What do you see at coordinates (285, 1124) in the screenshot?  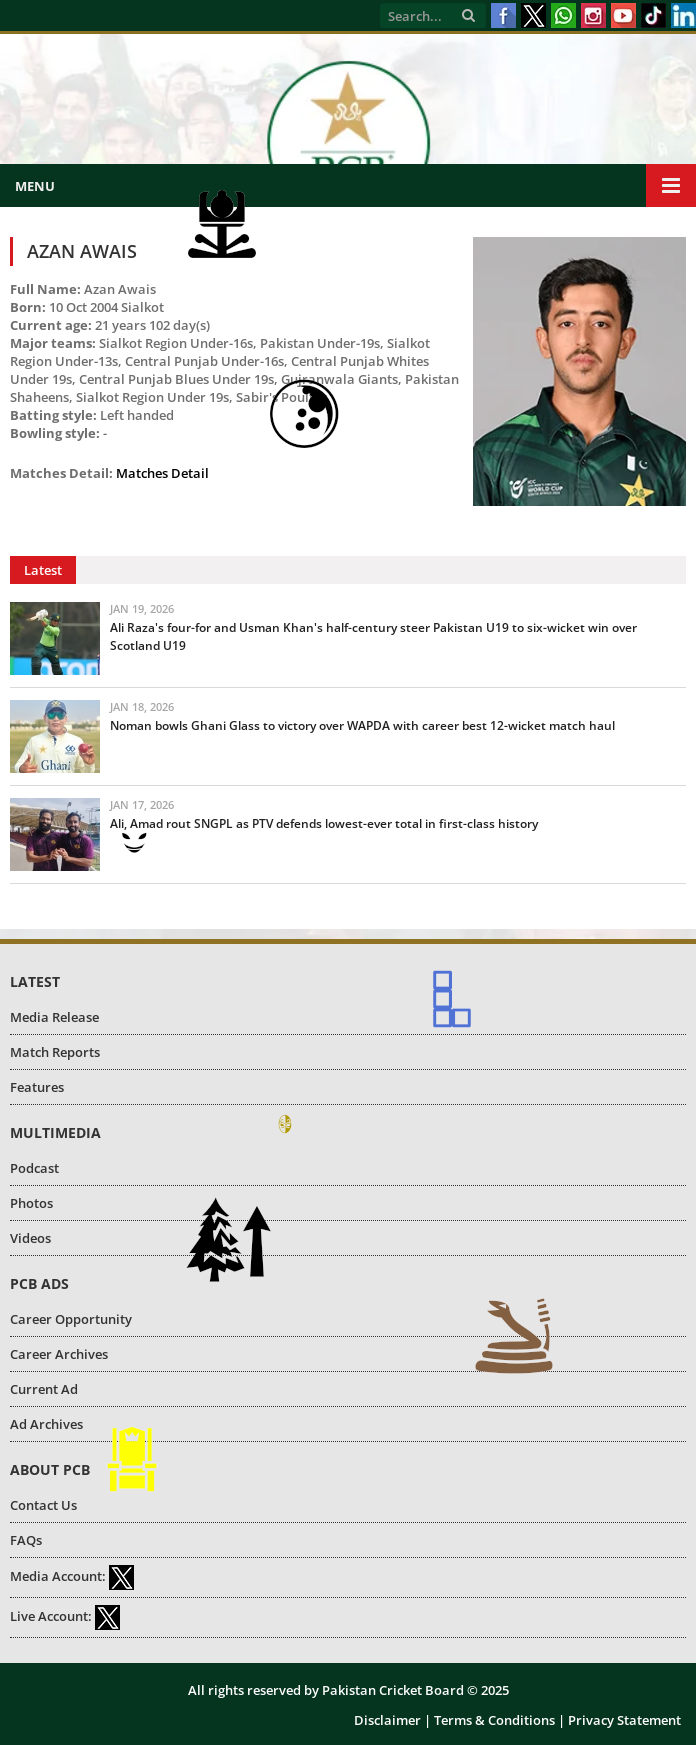 I see `select a mask or disguise item in gameplay` at bounding box center [285, 1124].